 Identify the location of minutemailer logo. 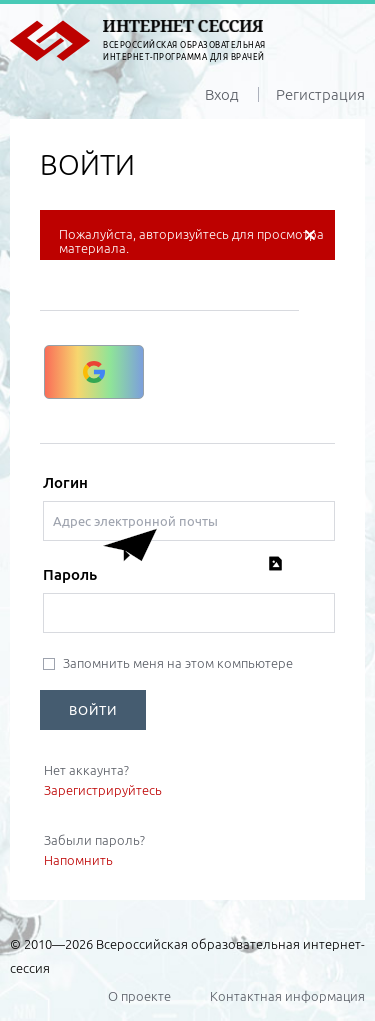
(130, 545).